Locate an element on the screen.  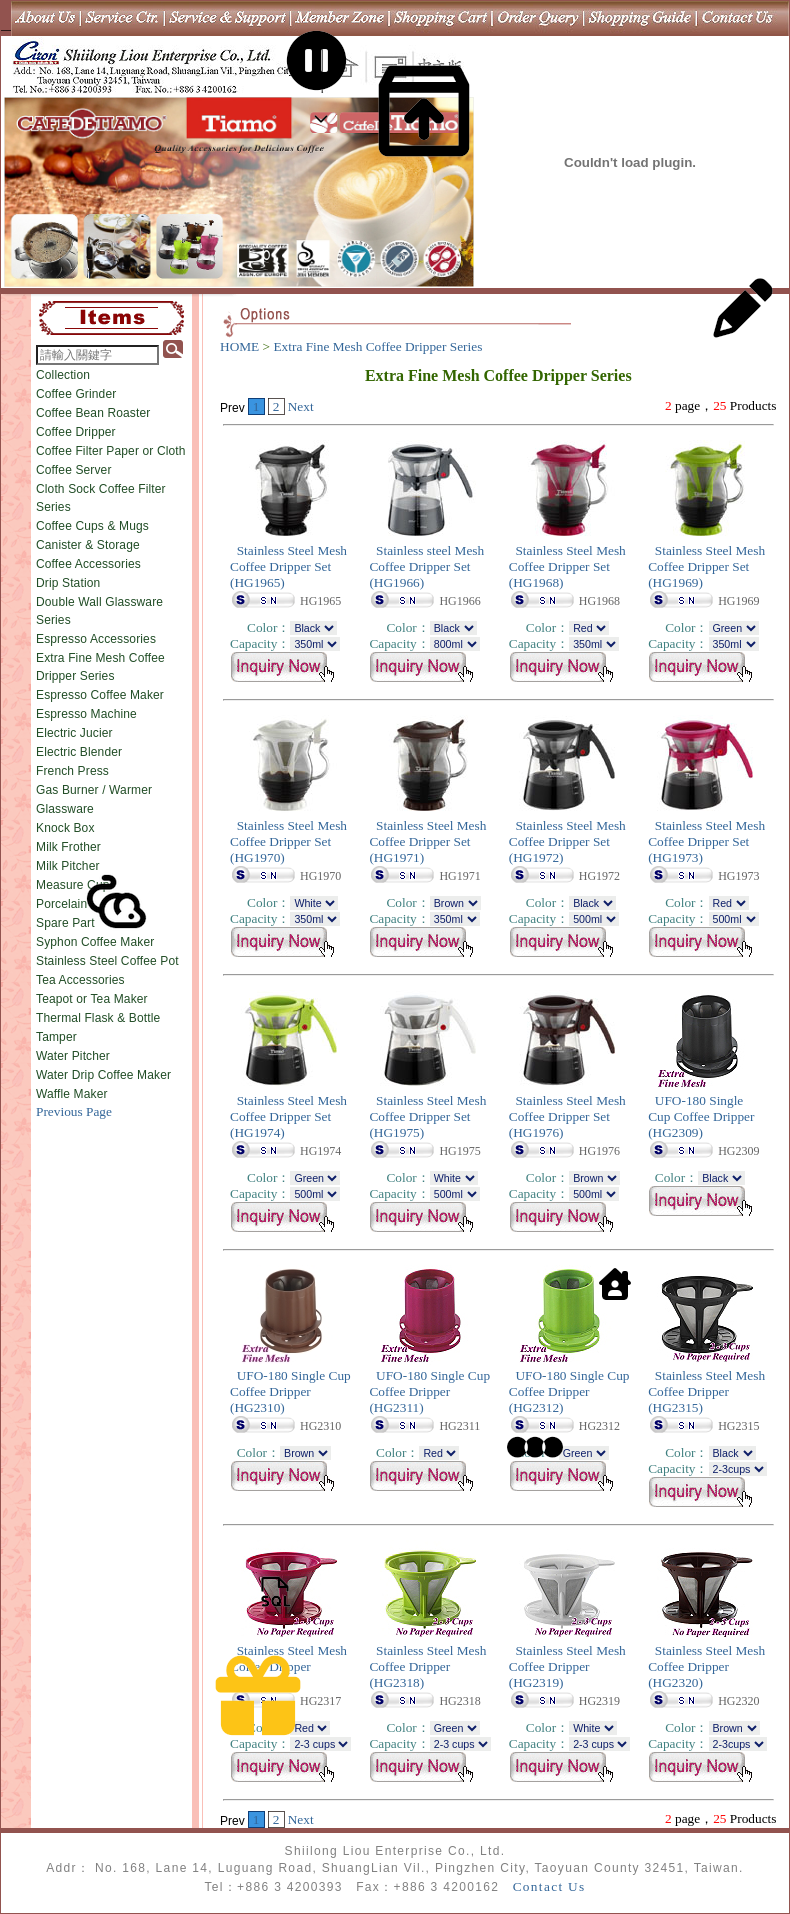
request pest control services for rodents is located at coordinates (116, 901).